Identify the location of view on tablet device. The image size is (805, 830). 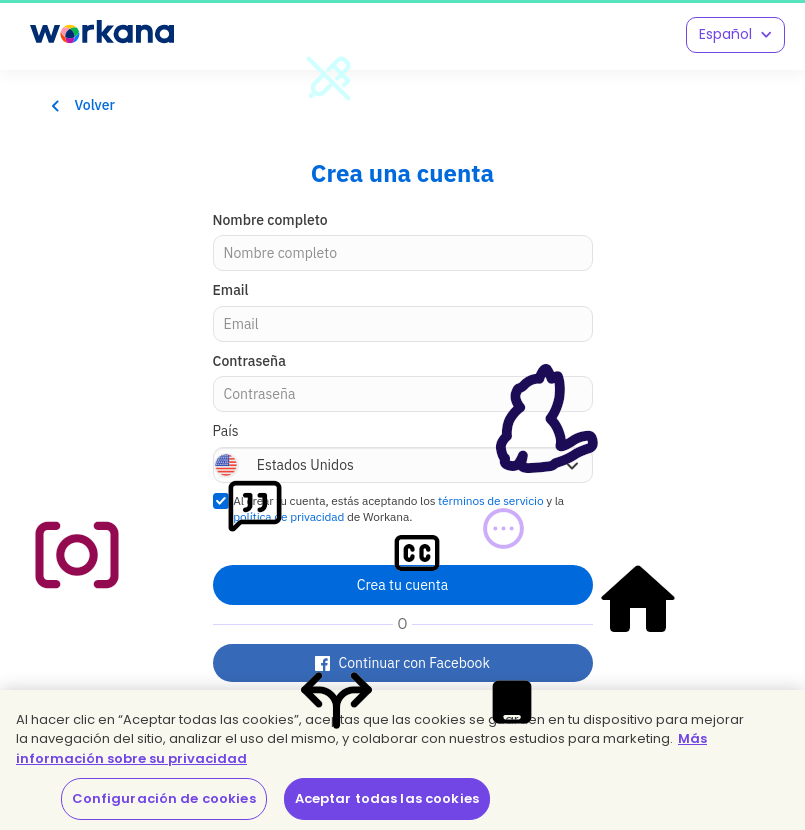
(512, 702).